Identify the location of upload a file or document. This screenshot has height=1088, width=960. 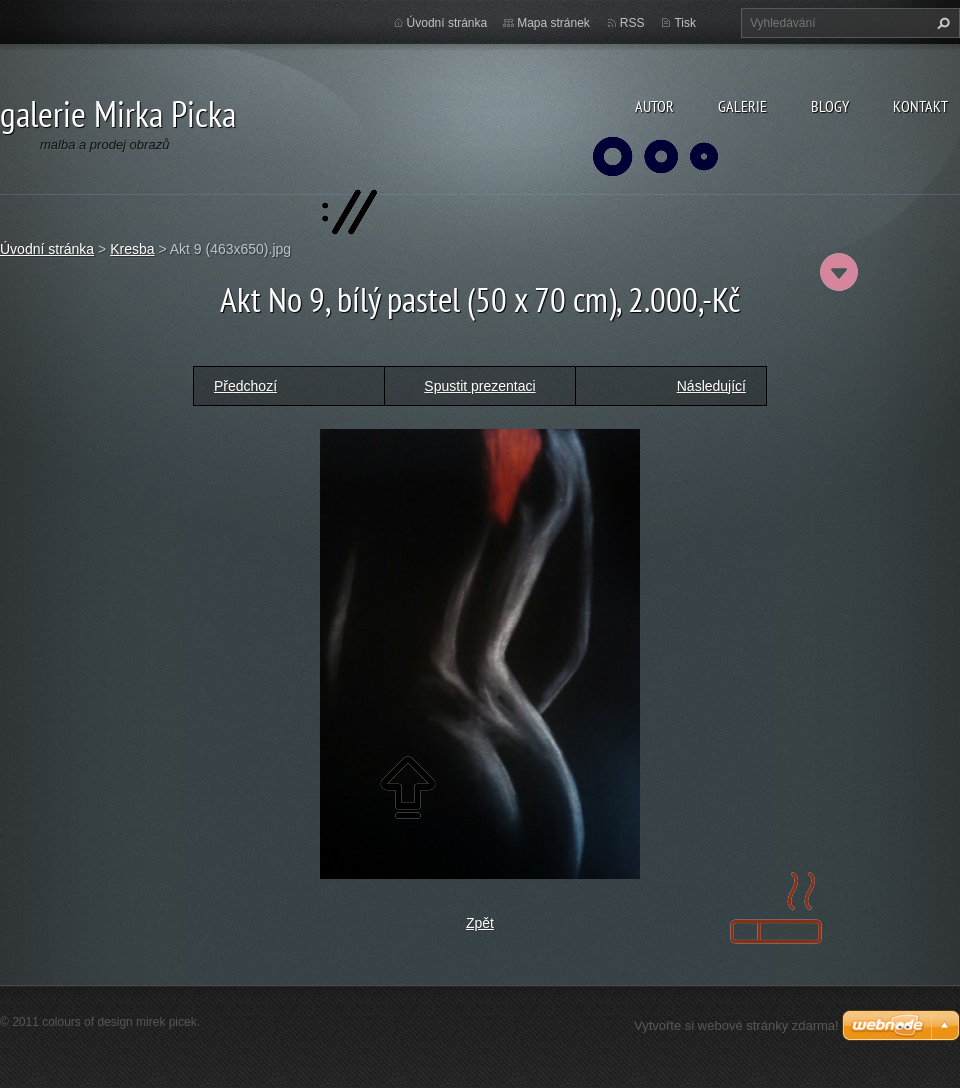
(408, 787).